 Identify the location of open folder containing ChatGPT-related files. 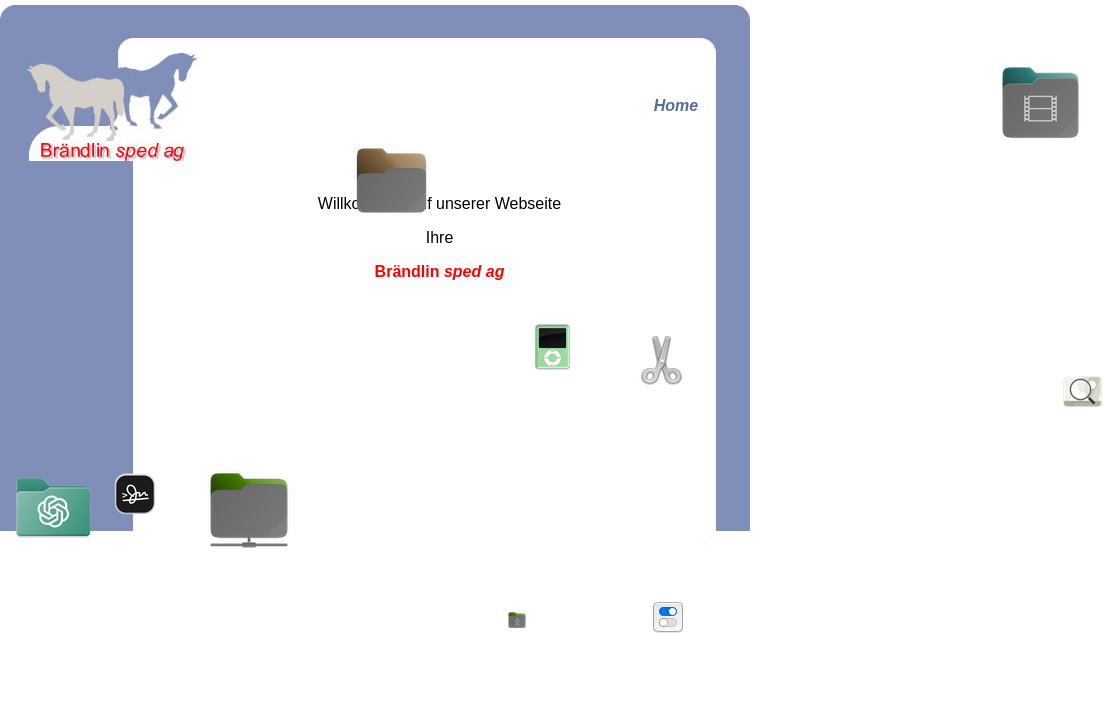
(53, 509).